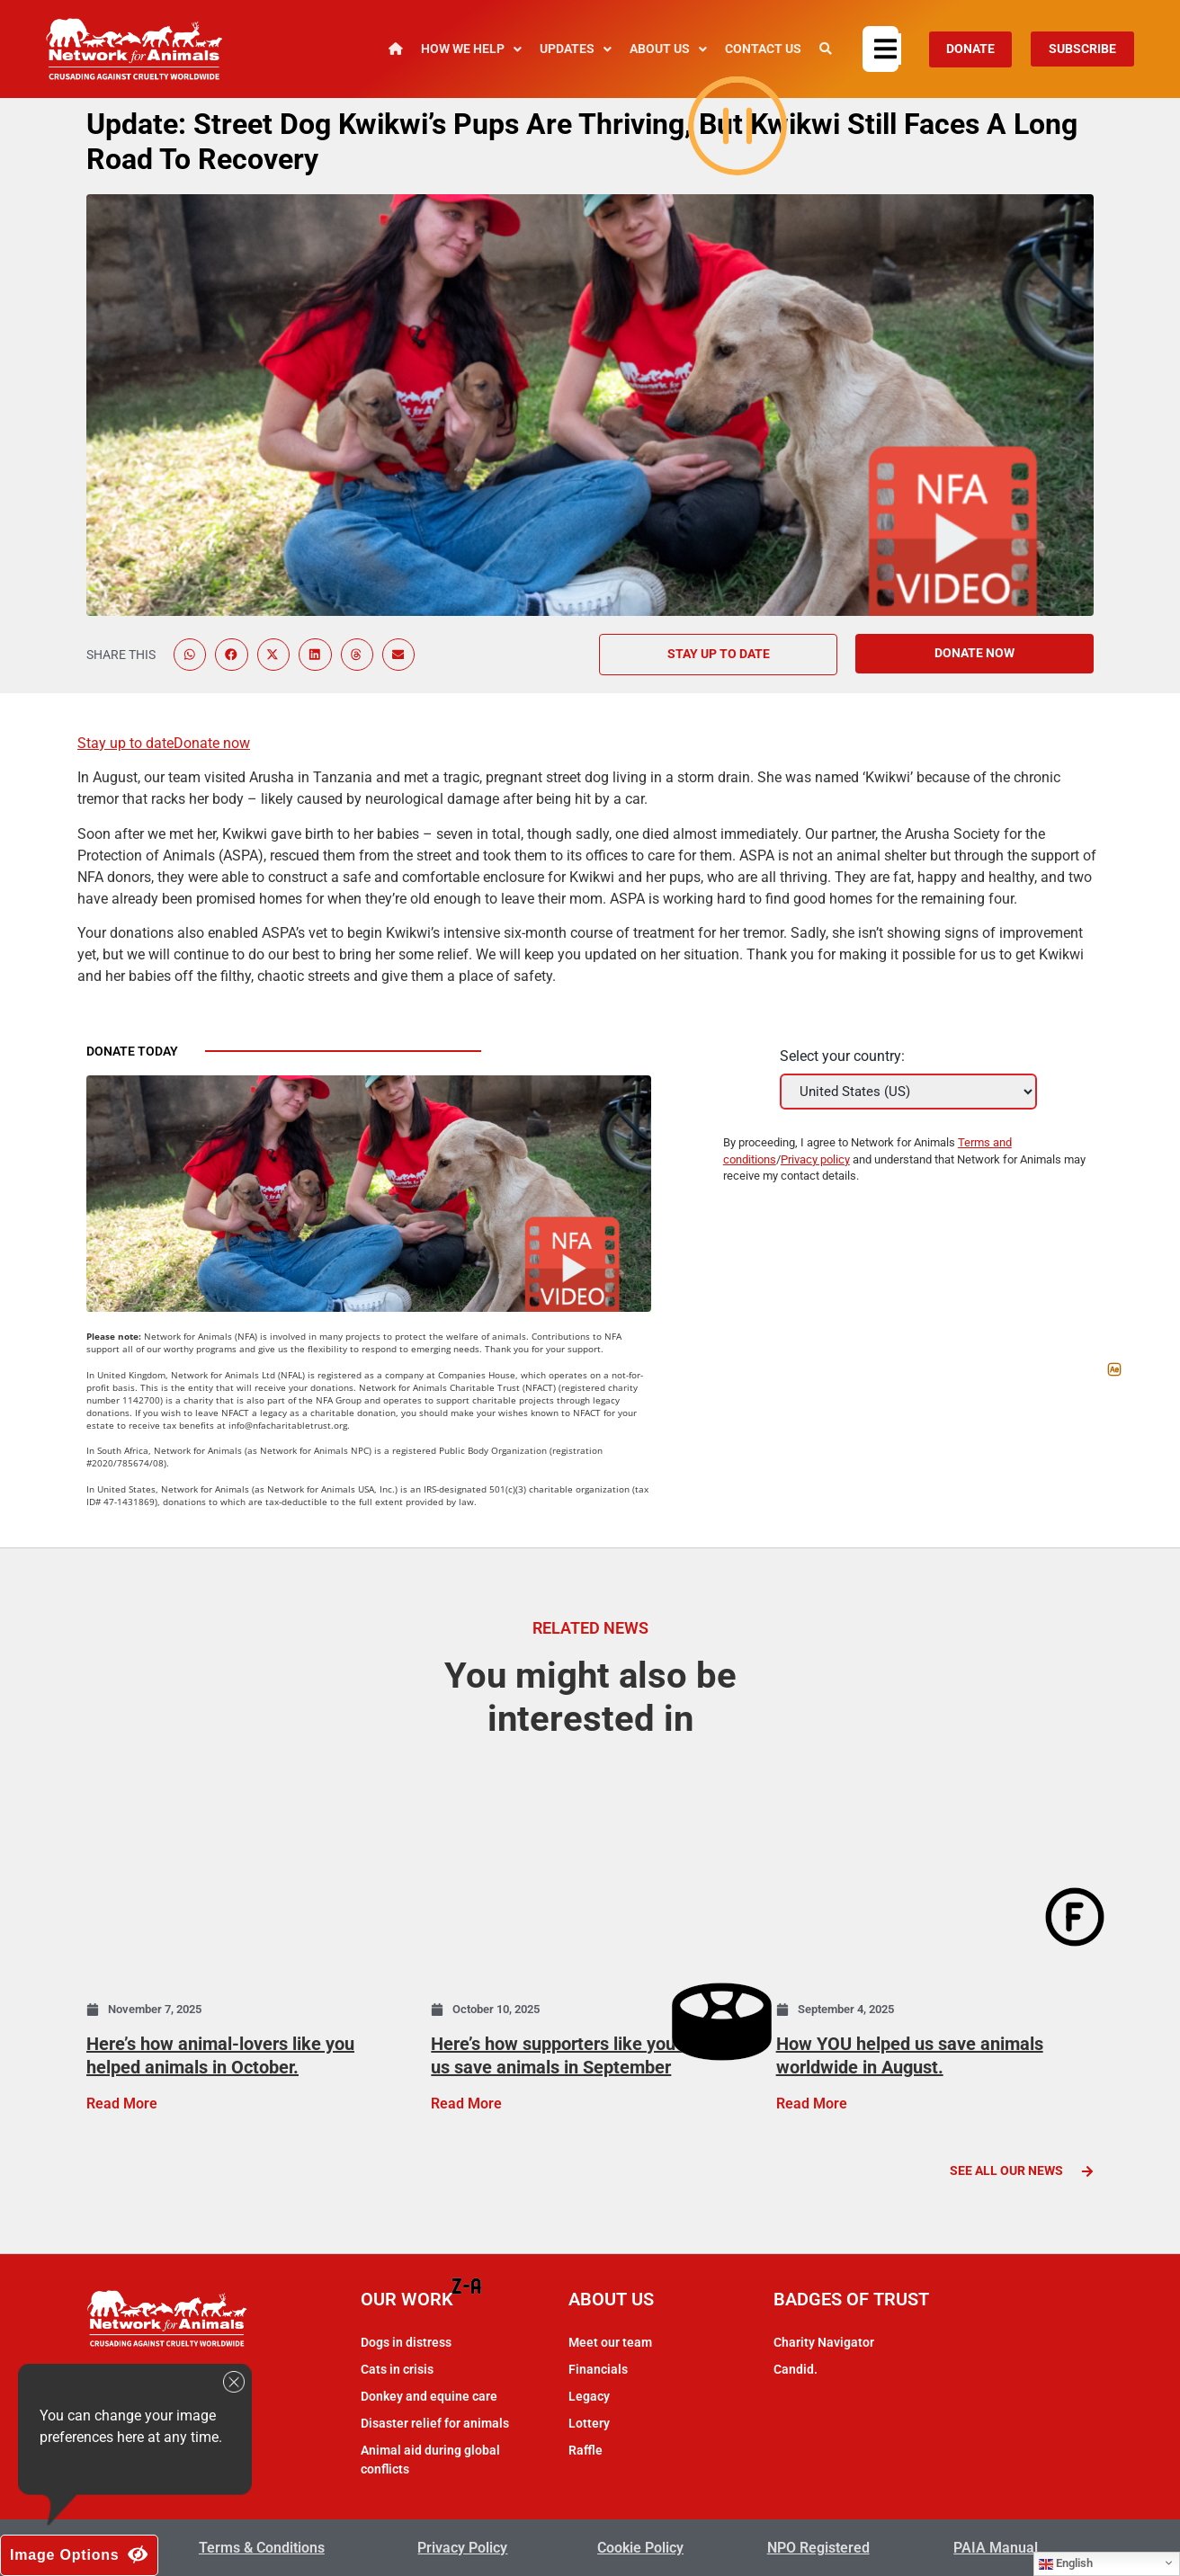  I want to click on facebook shortcut or social sharing, so click(1075, 1917).